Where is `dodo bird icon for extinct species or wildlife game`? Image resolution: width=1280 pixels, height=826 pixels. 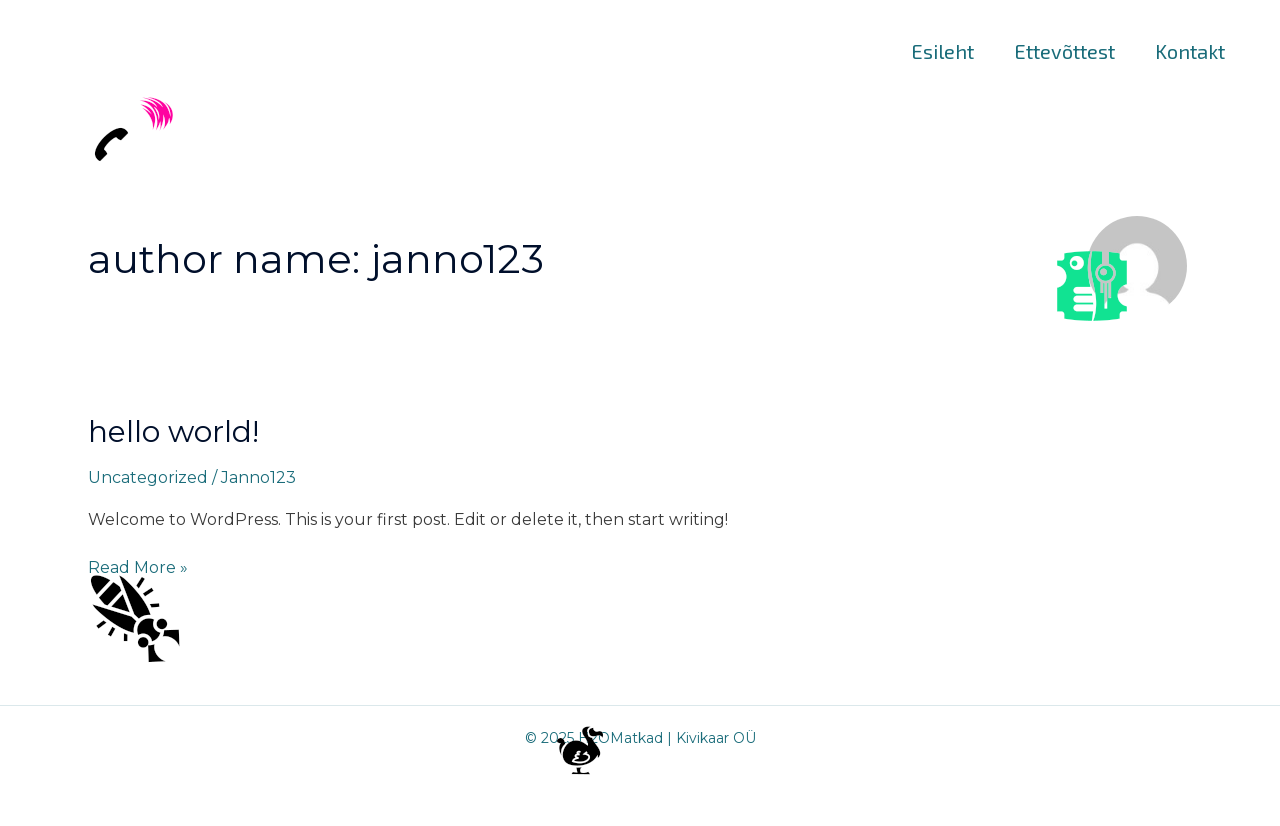
dodo bird icon for extinct species or wildlife game is located at coordinates (580, 750).